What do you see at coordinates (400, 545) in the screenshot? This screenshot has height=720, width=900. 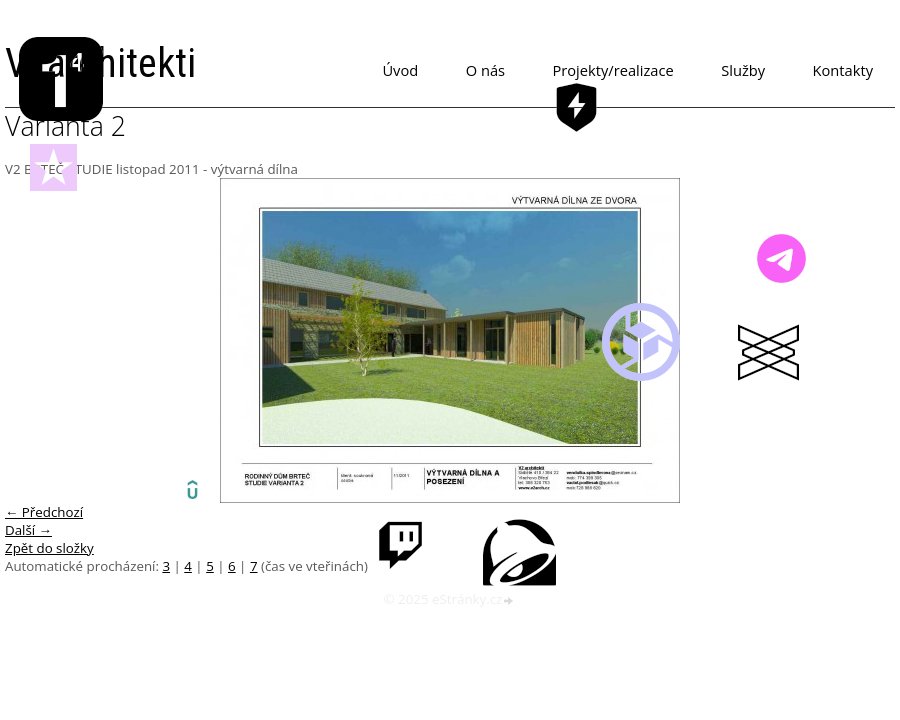 I see `open the Twitch app` at bounding box center [400, 545].